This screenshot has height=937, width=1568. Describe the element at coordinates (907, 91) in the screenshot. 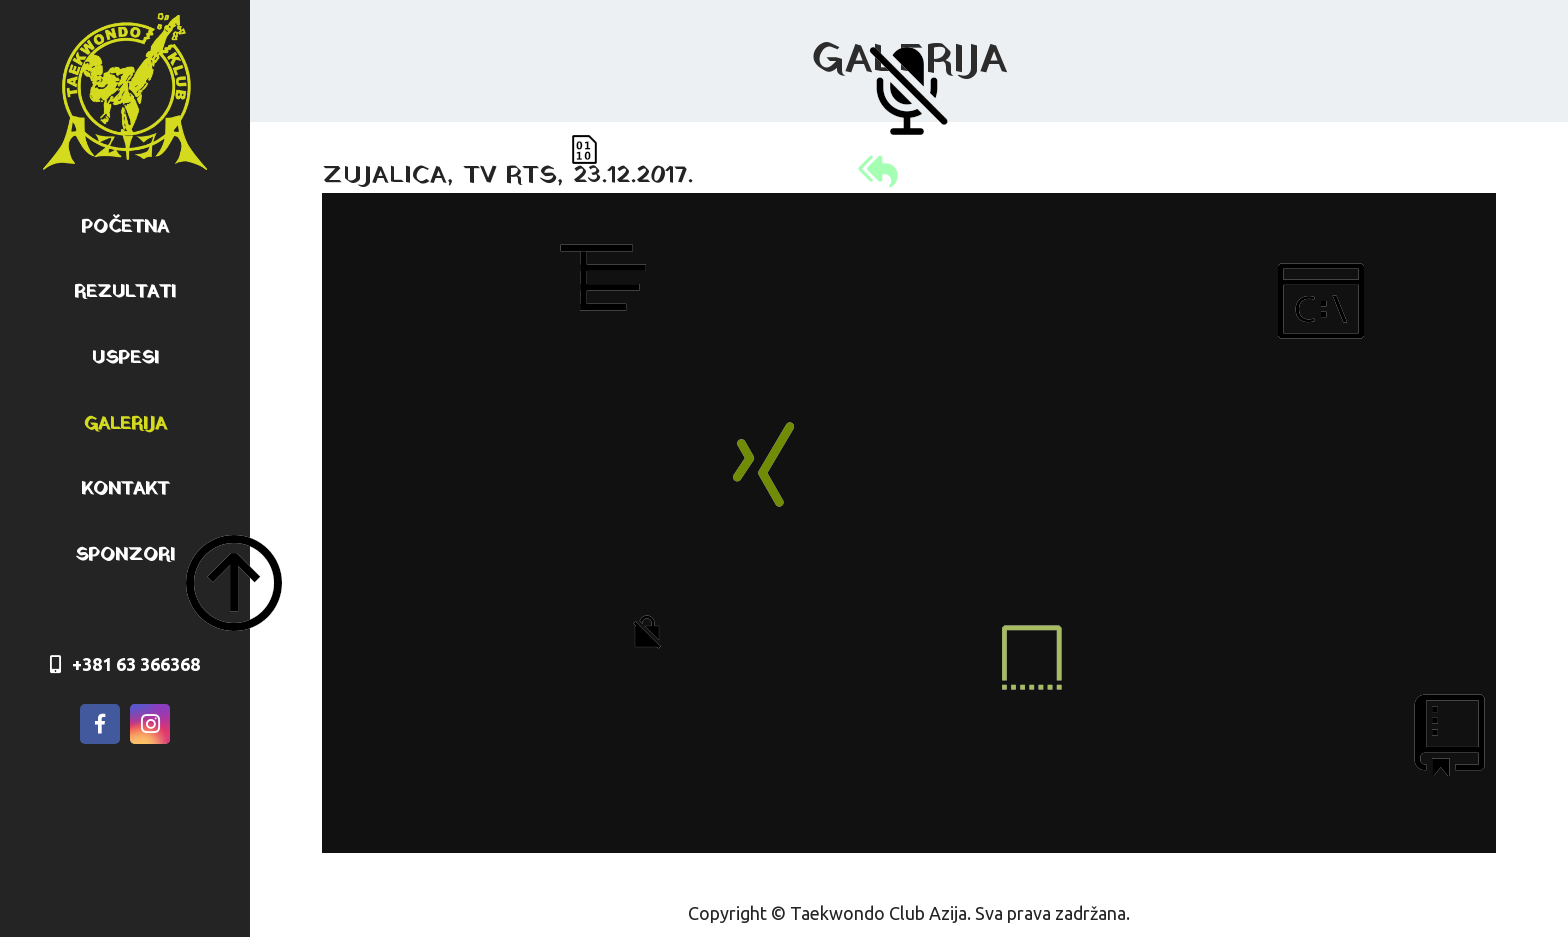

I see `mute your microphone` at that location.